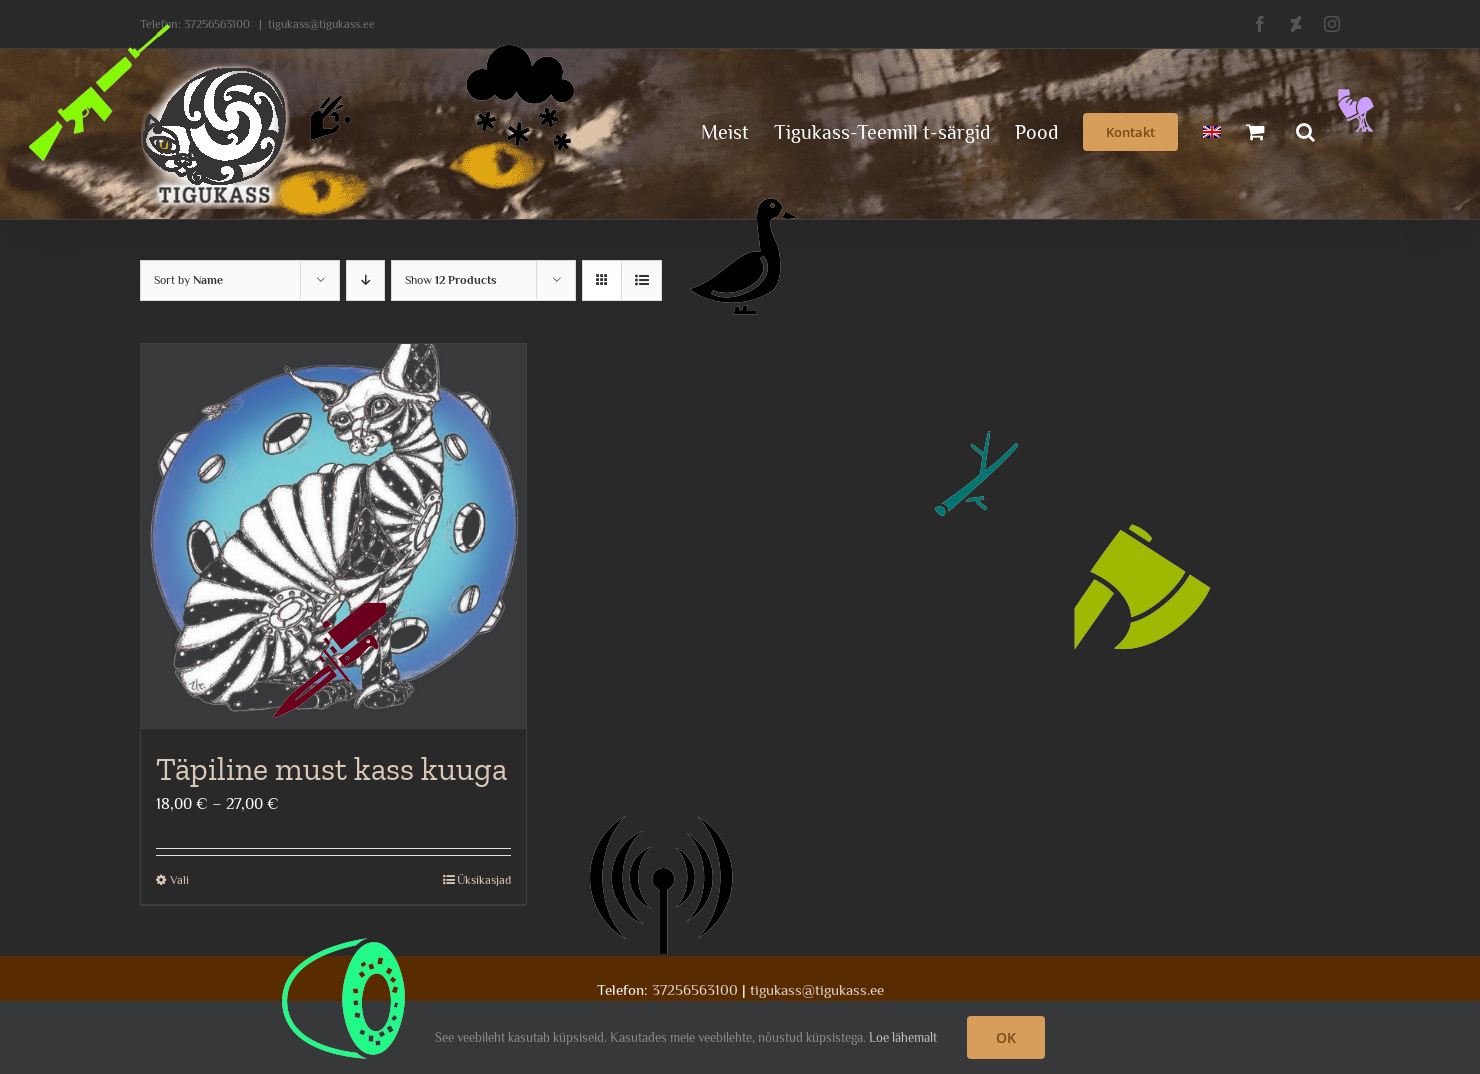  What do you see at coordinates (661, 881) in the screenshot?
I see `indicates active signal or broadcast status` at bounding box center [661, 881].